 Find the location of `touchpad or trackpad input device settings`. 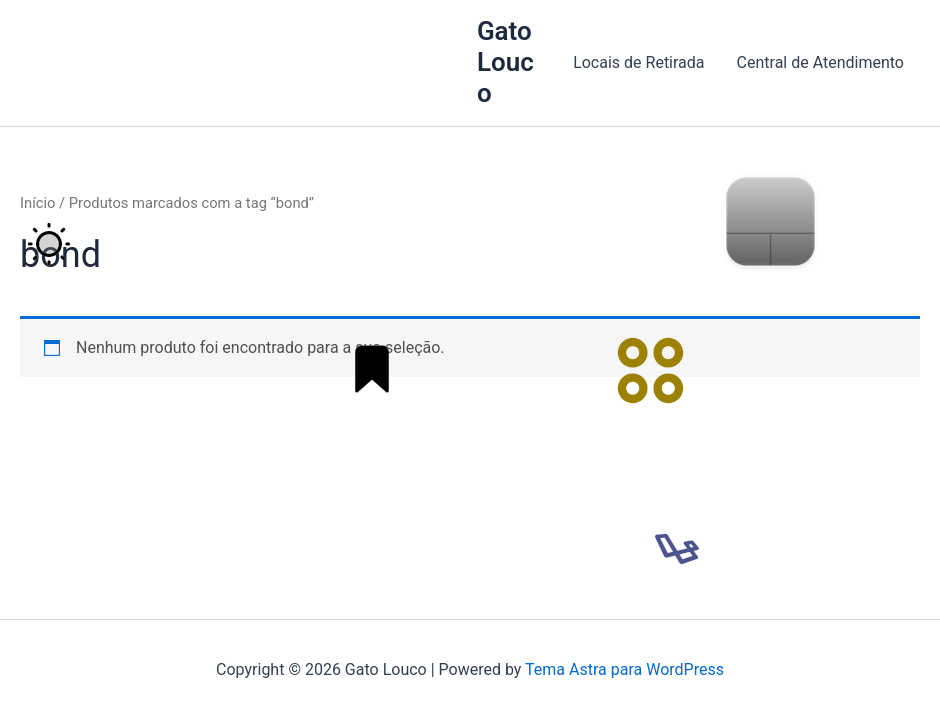

touchpad or trackpad input device settings is located at coordinates (770, 221).